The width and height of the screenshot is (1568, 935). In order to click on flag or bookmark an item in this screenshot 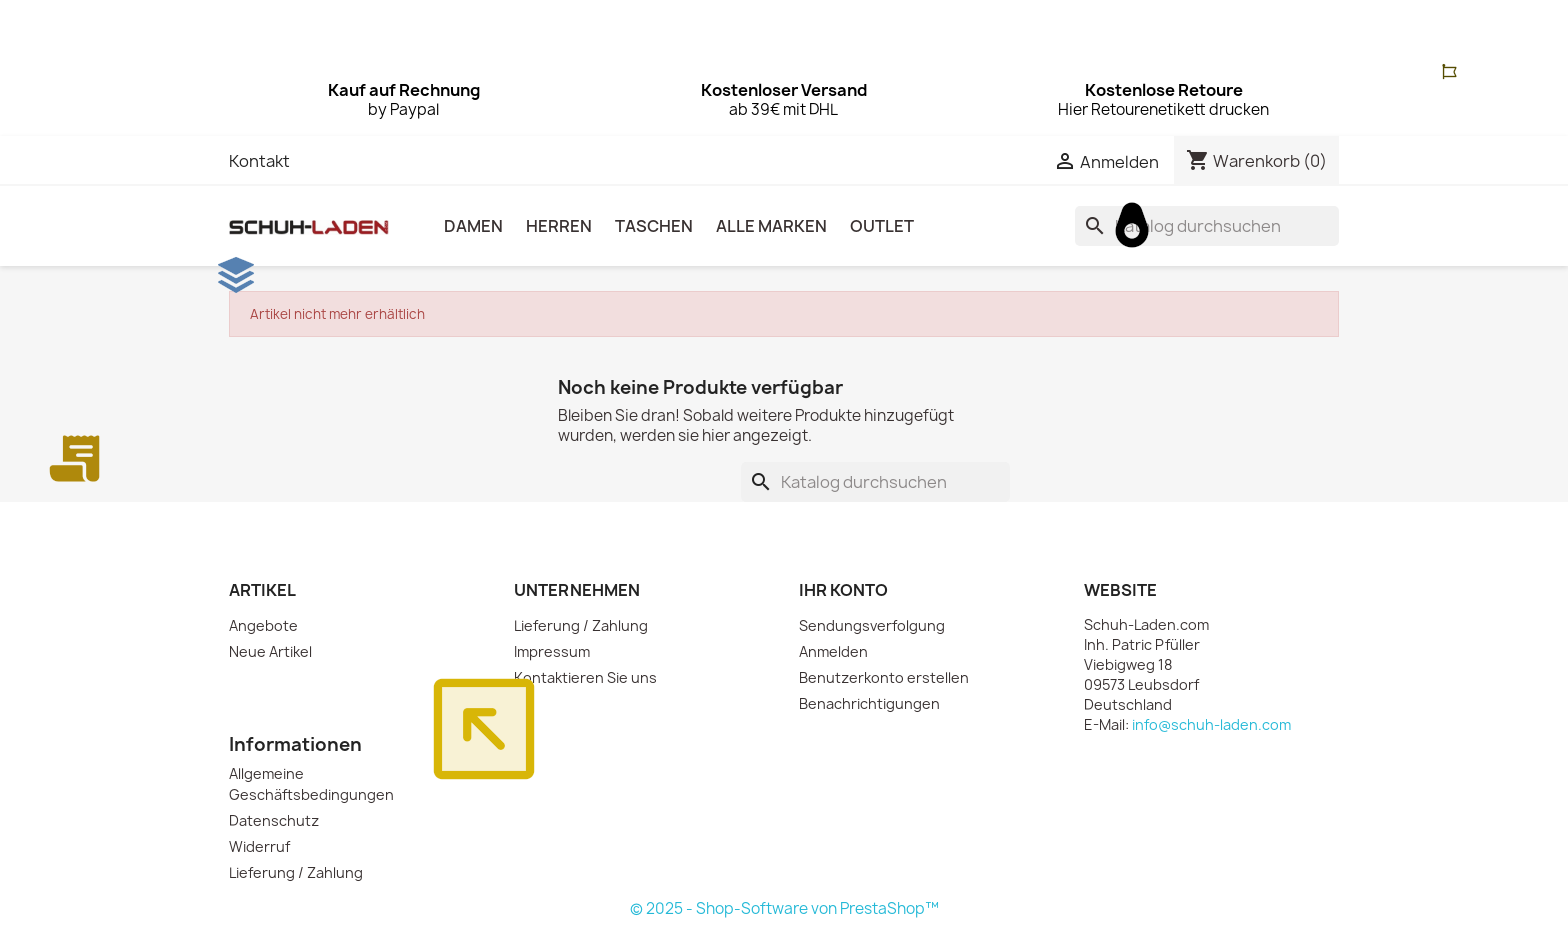, I will do `click(1449, 71)`.